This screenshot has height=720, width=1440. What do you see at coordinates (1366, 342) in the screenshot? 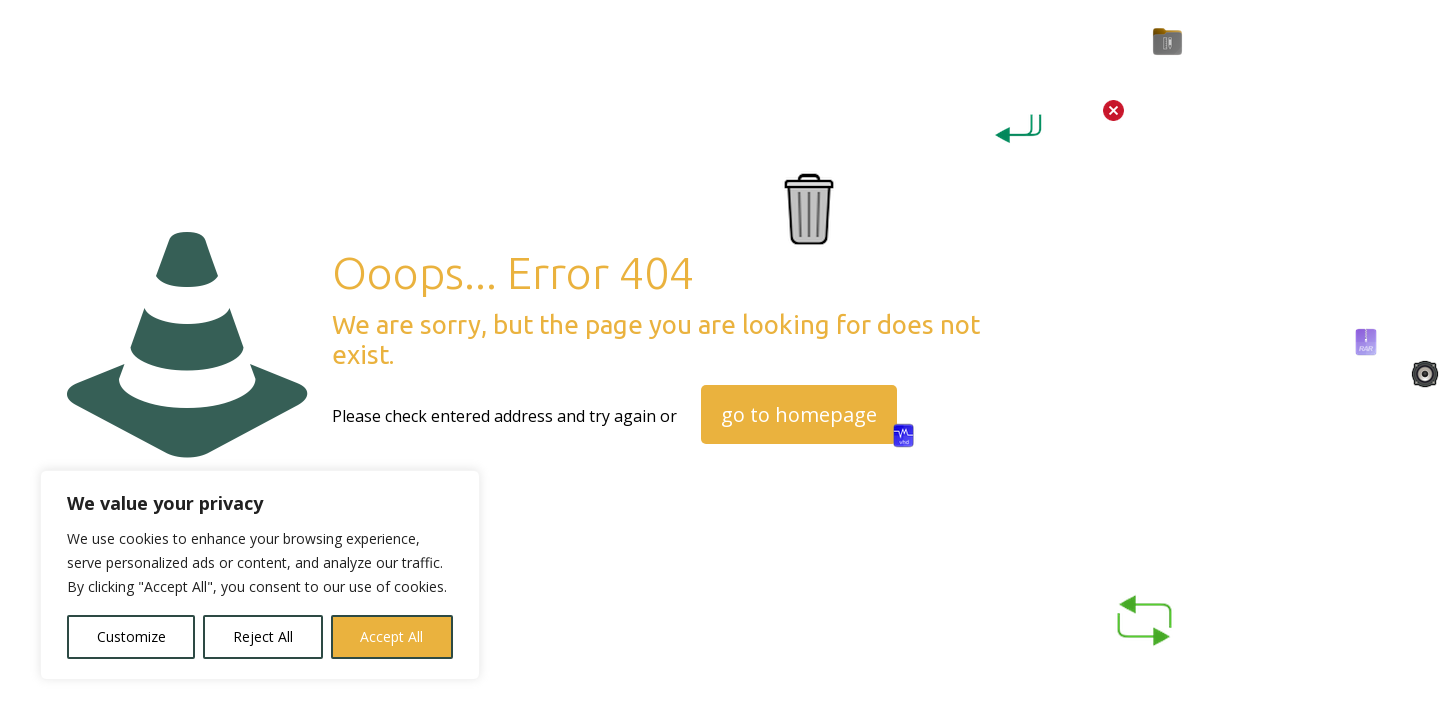
I see `a compressed RAR archive file` at bounding box center [1366, 342].